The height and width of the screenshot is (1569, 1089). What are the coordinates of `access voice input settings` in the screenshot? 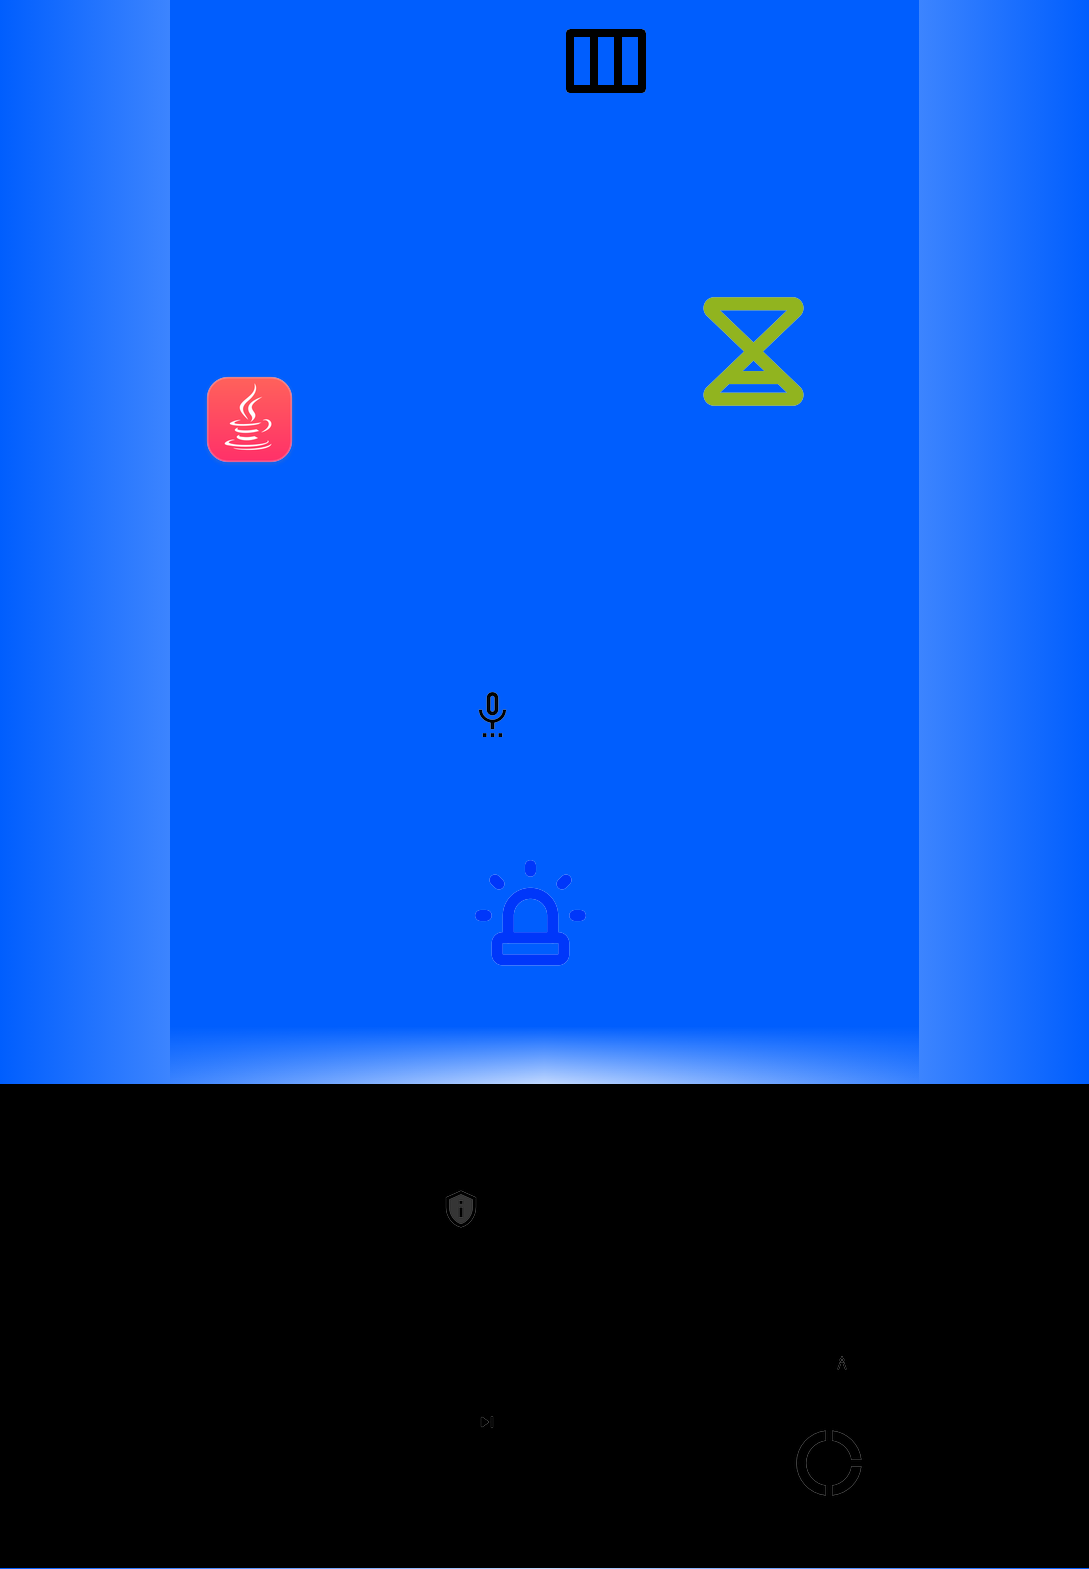 It's located at (492, 713).